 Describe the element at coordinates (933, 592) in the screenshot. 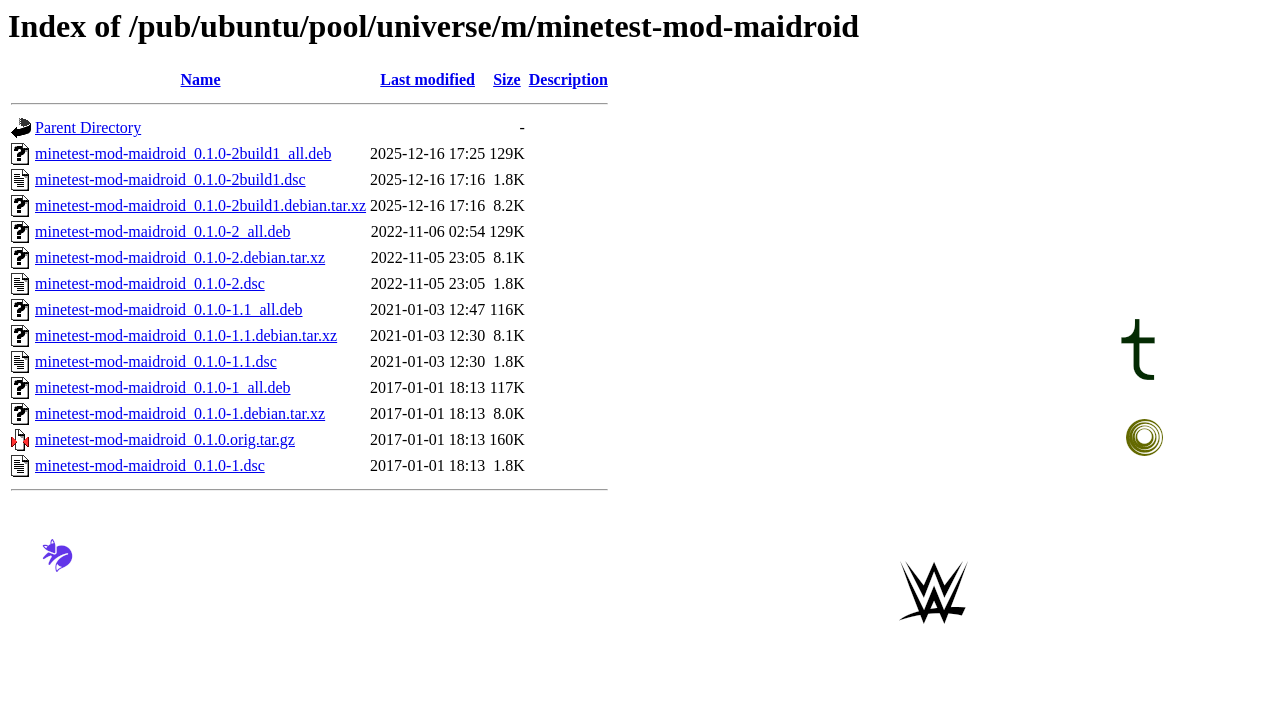

I see `WWE official logo` at that location.